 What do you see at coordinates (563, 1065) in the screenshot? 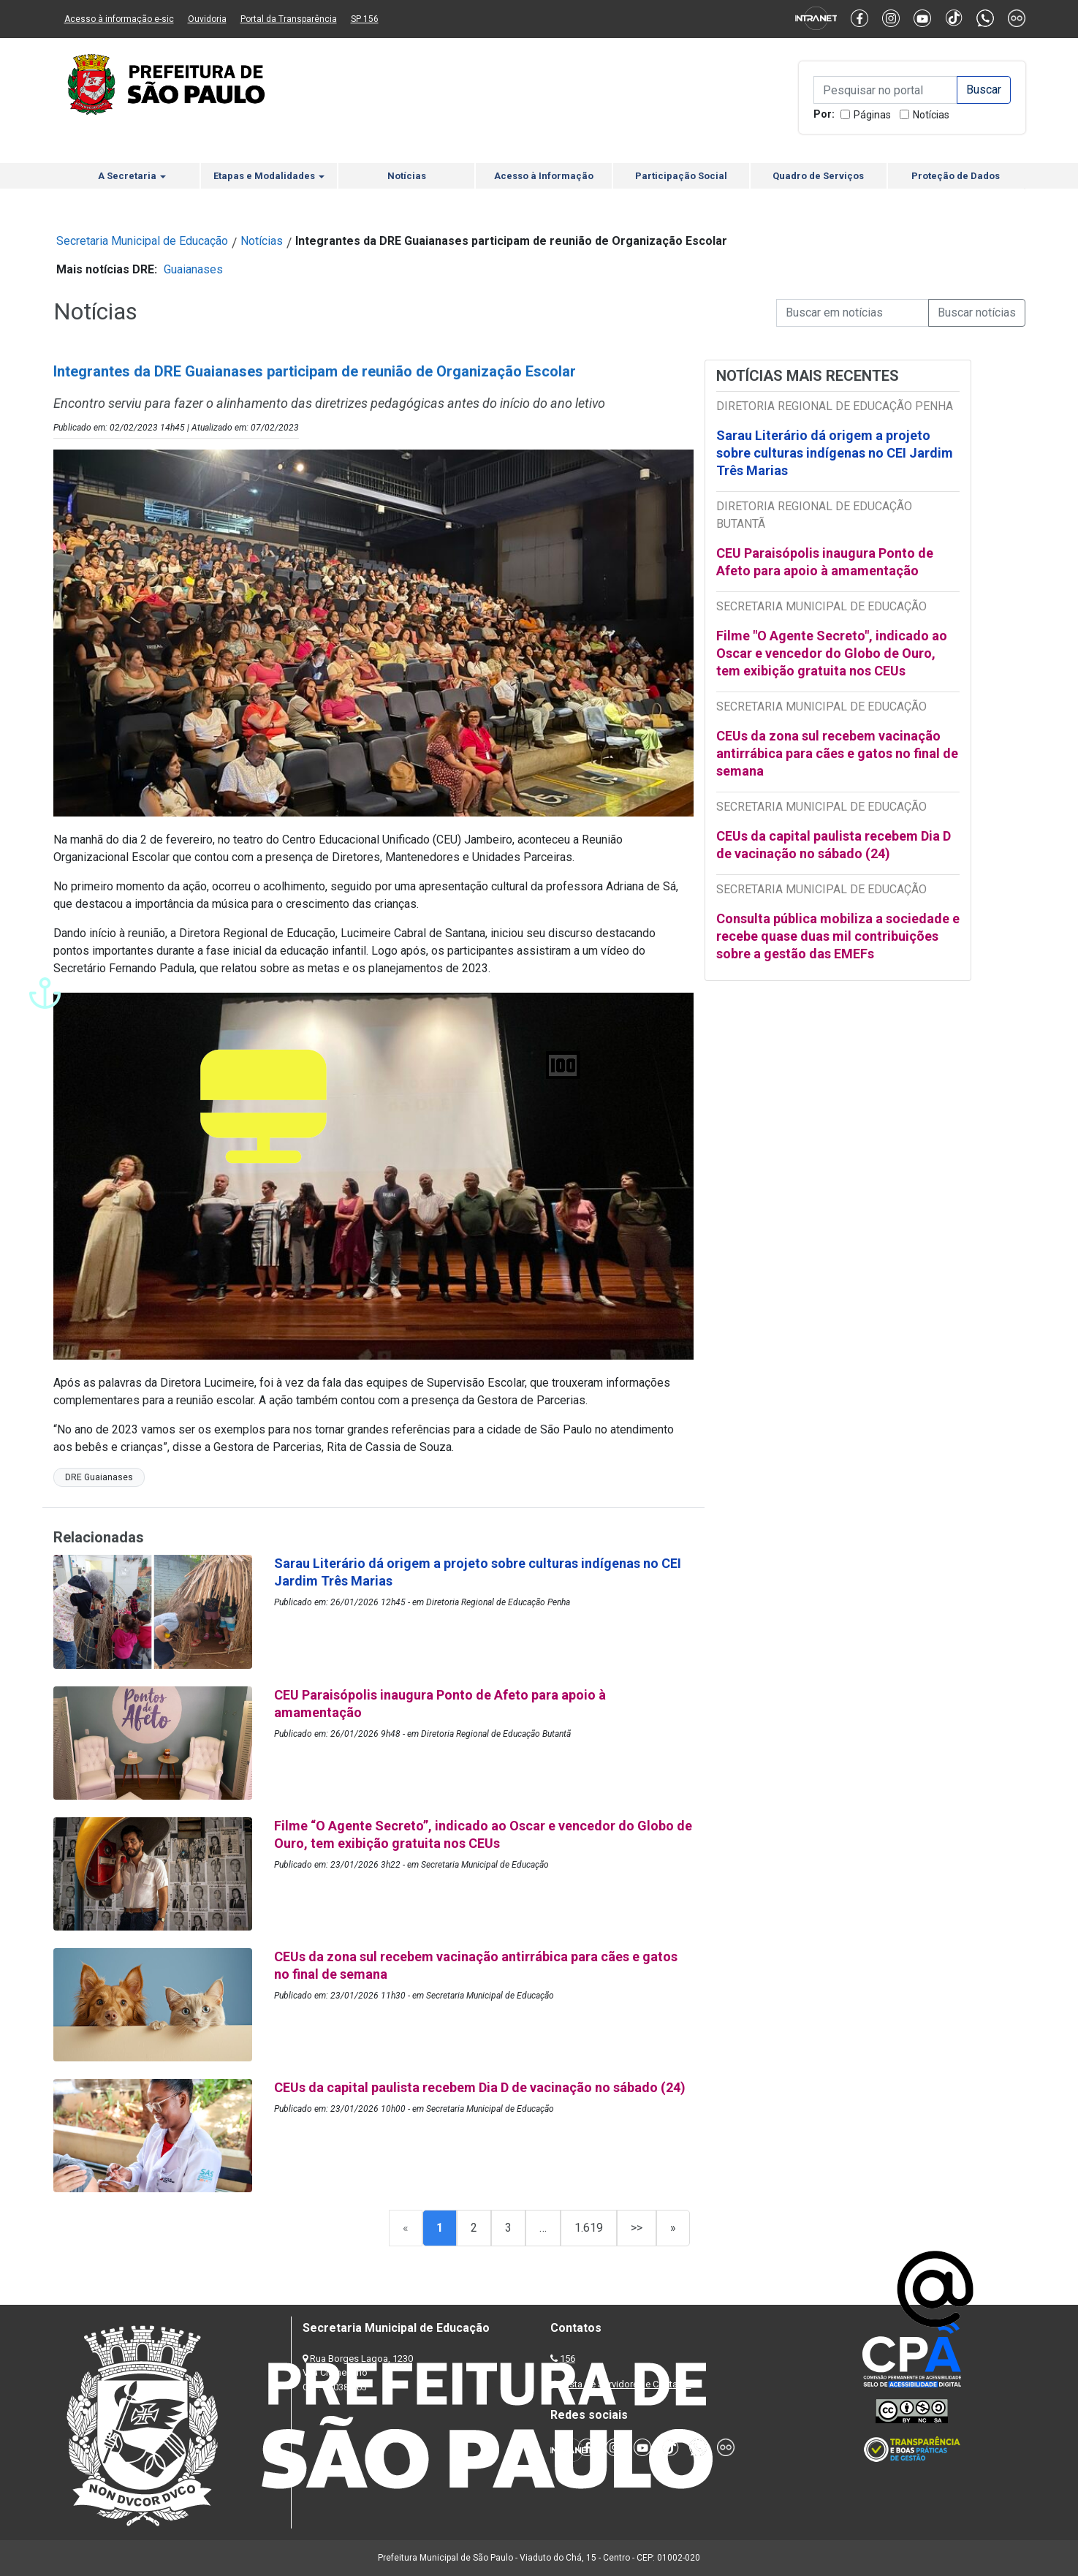
I see `view currency or money-related features` at bounding box center [563, 1065].